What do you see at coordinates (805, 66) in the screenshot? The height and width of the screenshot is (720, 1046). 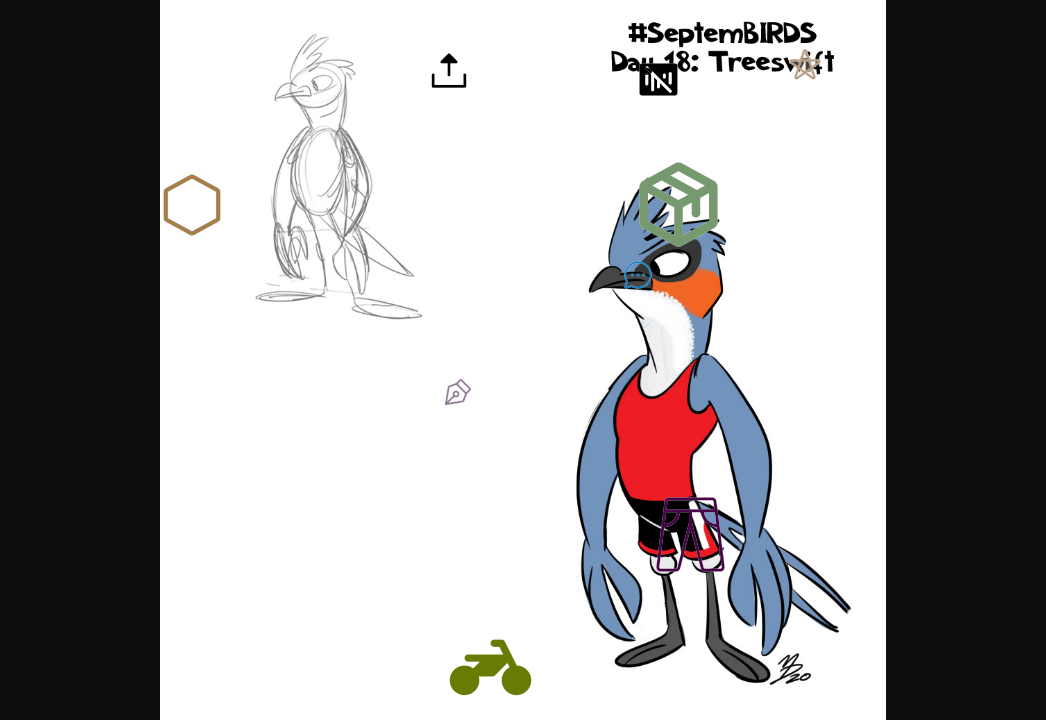 I see `indicates occult or mystical content category` at bounding box center [805, 66].